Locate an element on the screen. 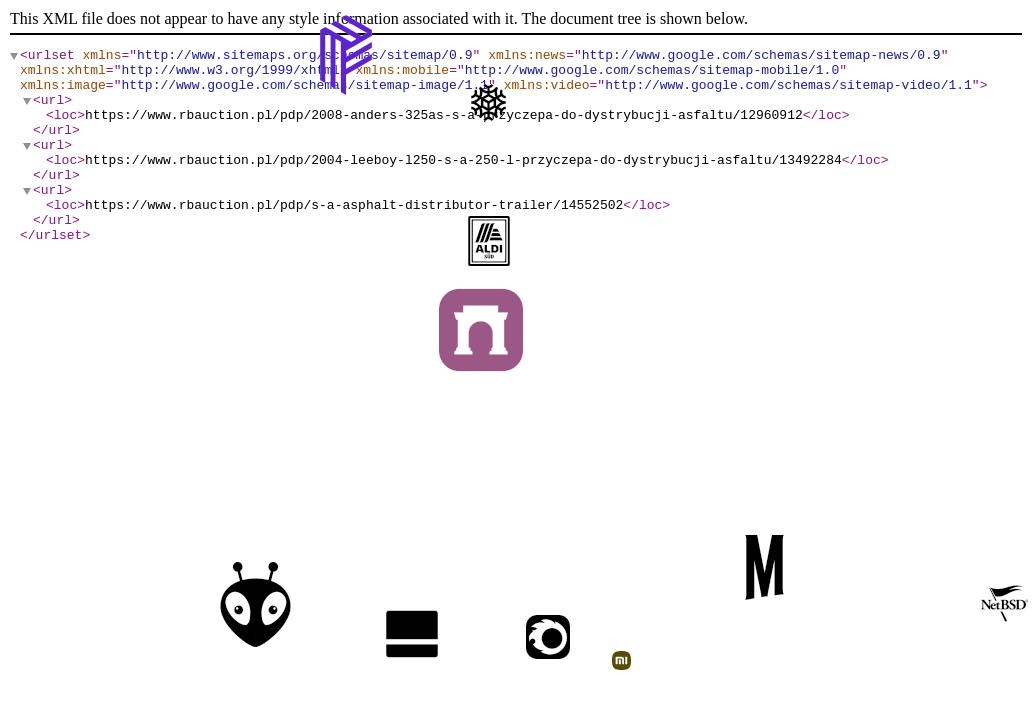 The width and height of the screenshot is (1032, 720). Picard Surgelés brand logo is located at coordinates (488, 102).